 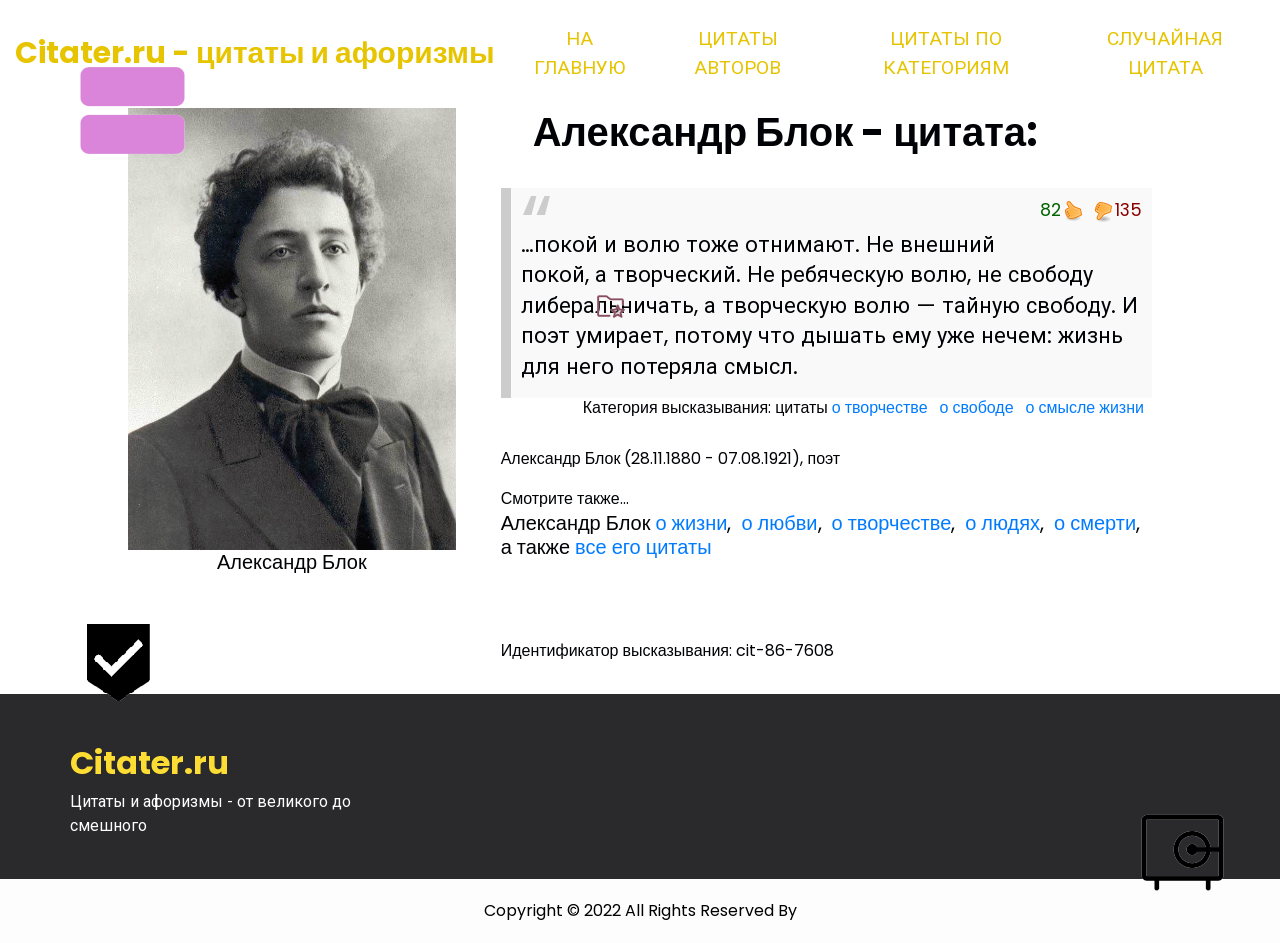 I want to click on access secure storage or vault, so click(x=1182, y=849).